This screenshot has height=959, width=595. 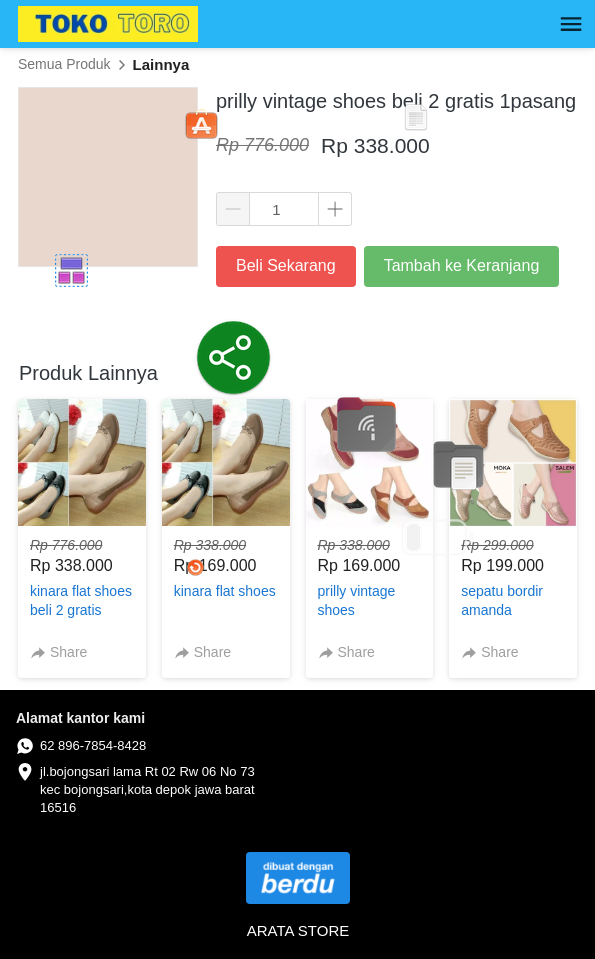 What do you see at coordinates (195, 567) in the screenshot?
I see `open ubuntu livepatch settings` at bounding box center [195, 567].